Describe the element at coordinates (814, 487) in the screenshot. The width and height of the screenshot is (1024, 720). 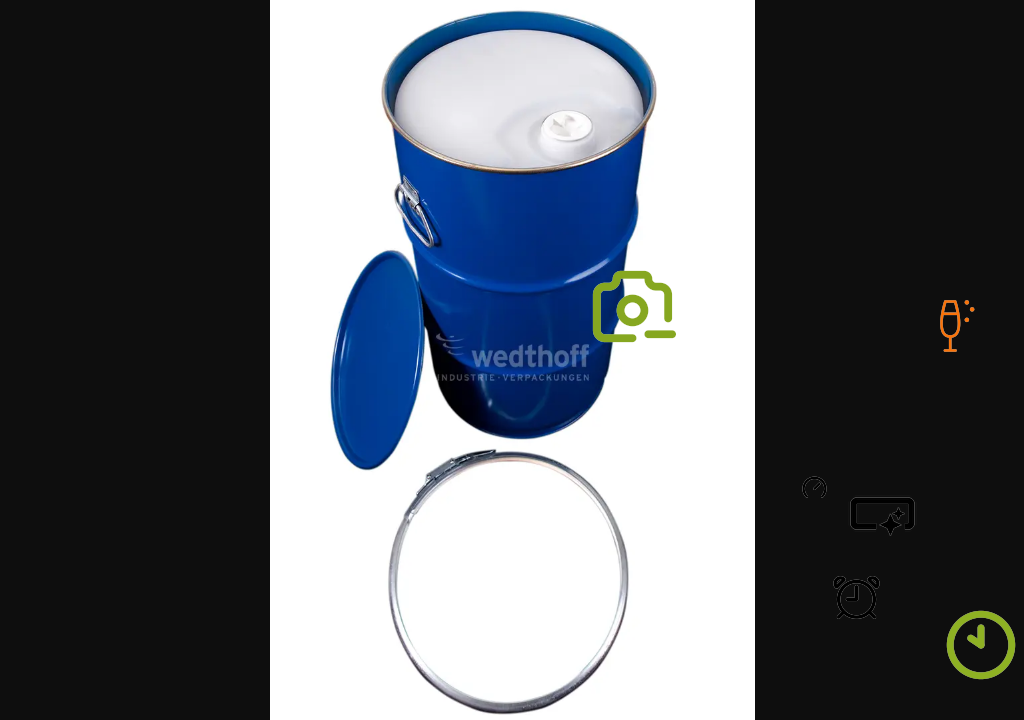
I see `test internet connection speed` at that location.